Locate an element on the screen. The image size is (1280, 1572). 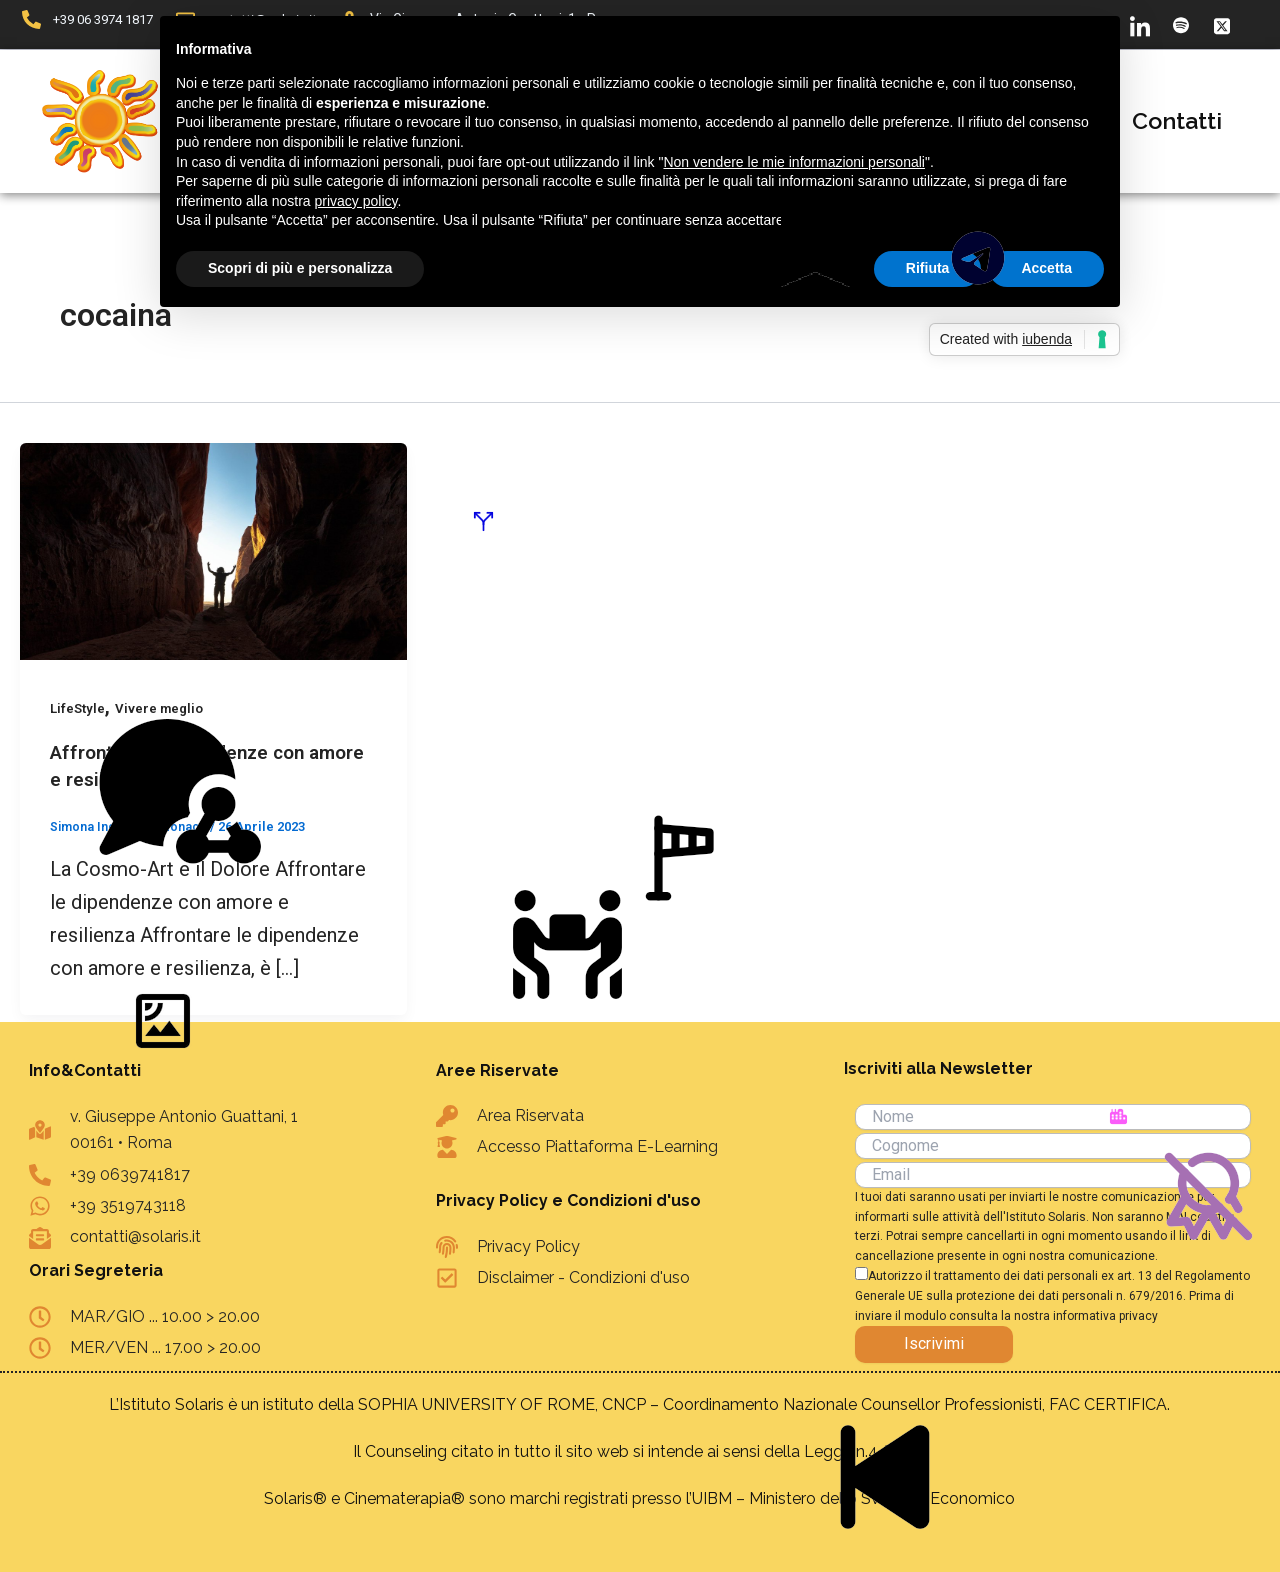
view city or urban location is located at coordinates (1118, 1116).